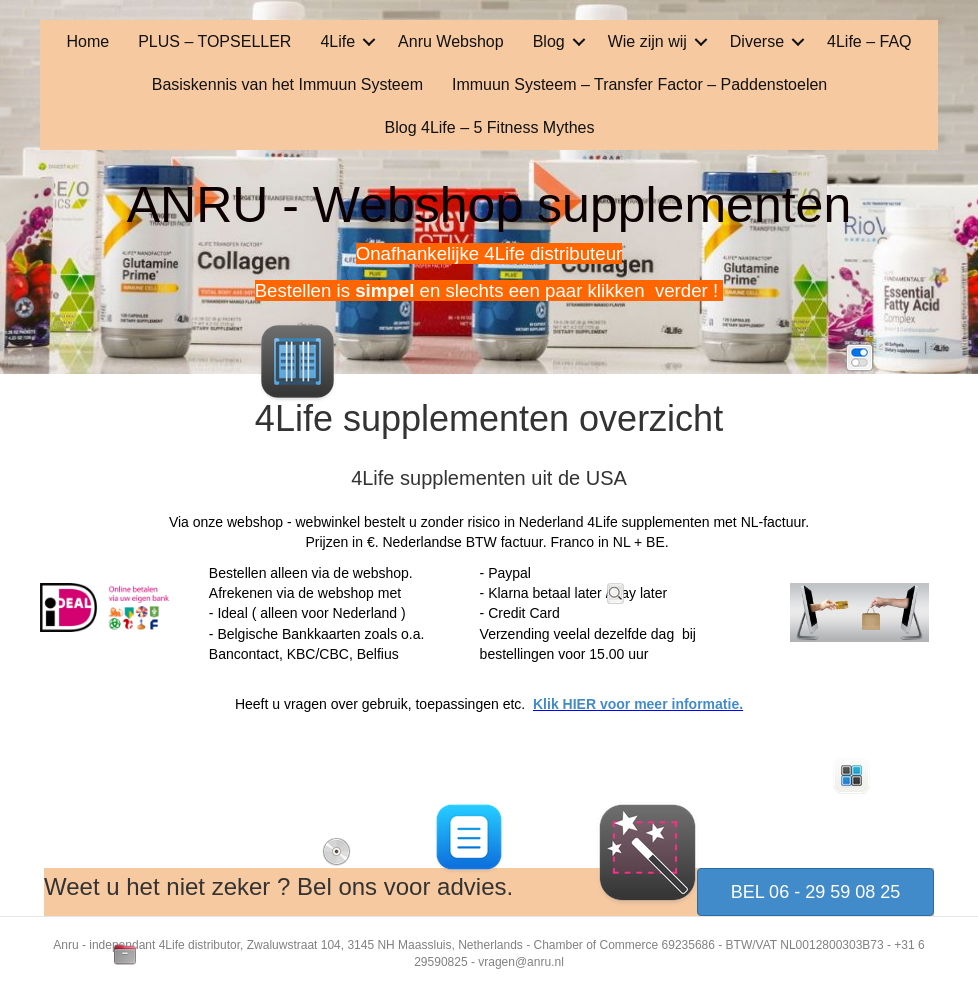 The height and width of the screenshot is (992, 978). Describe the element at coordinates (859, 357) in the screenshot. I see `open system tweaks or customization settings` at that location.